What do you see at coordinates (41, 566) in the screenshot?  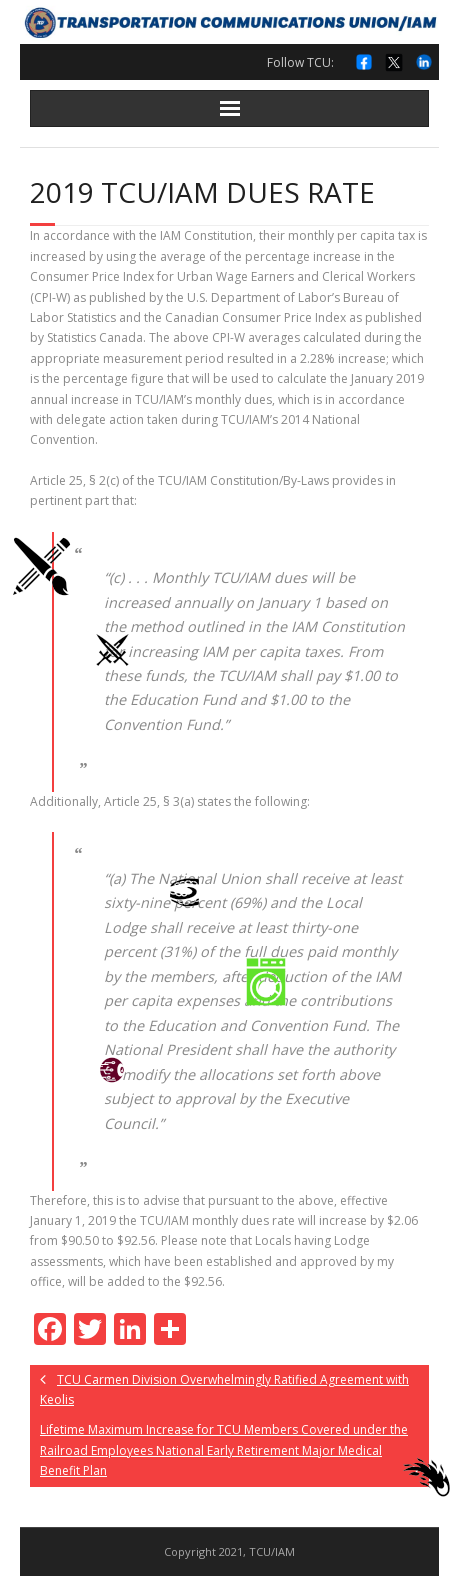 I see `access drawing and editing tools` at bounding box center [41, 566].